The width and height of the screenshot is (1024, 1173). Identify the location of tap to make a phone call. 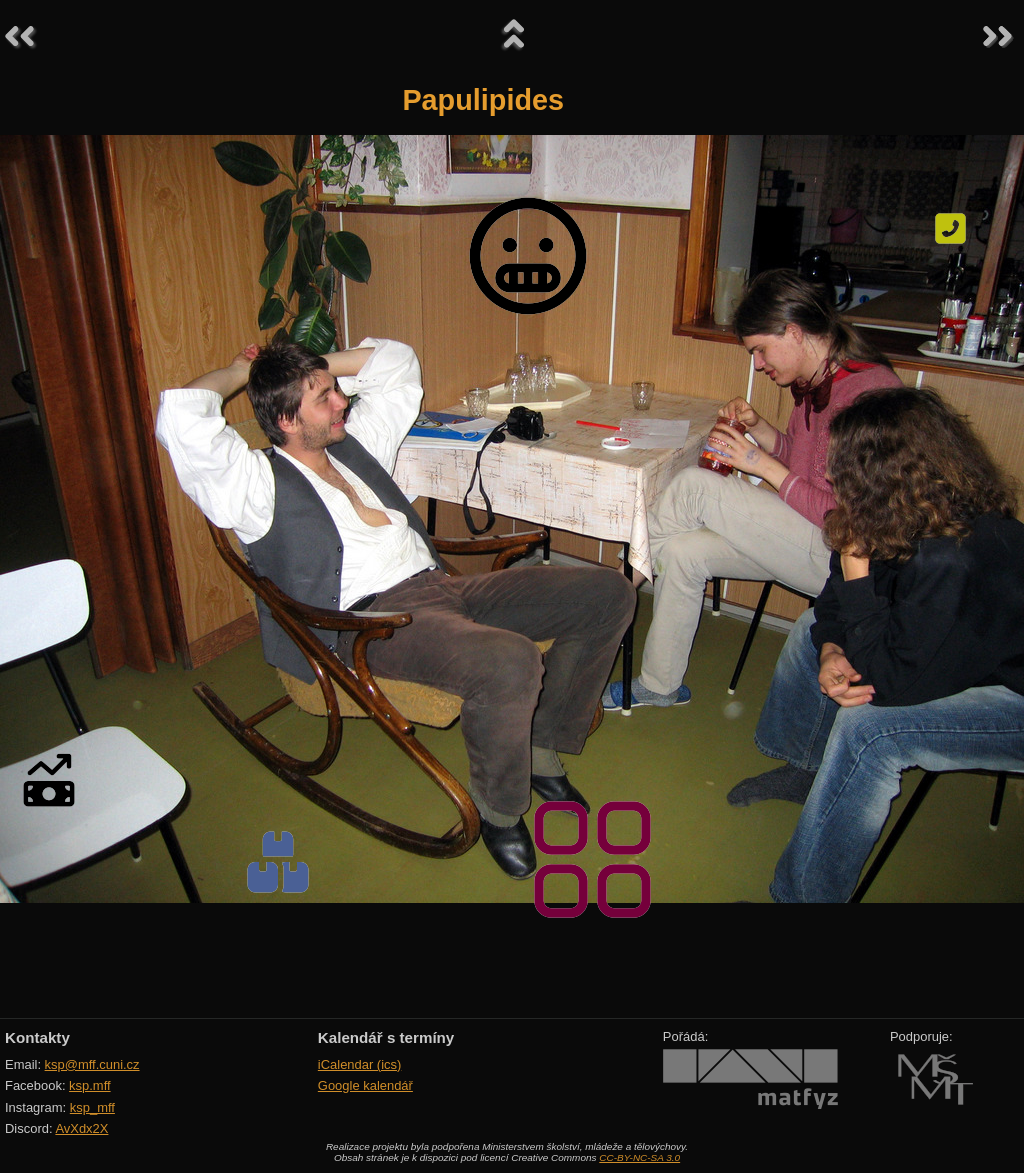
(950, 228).